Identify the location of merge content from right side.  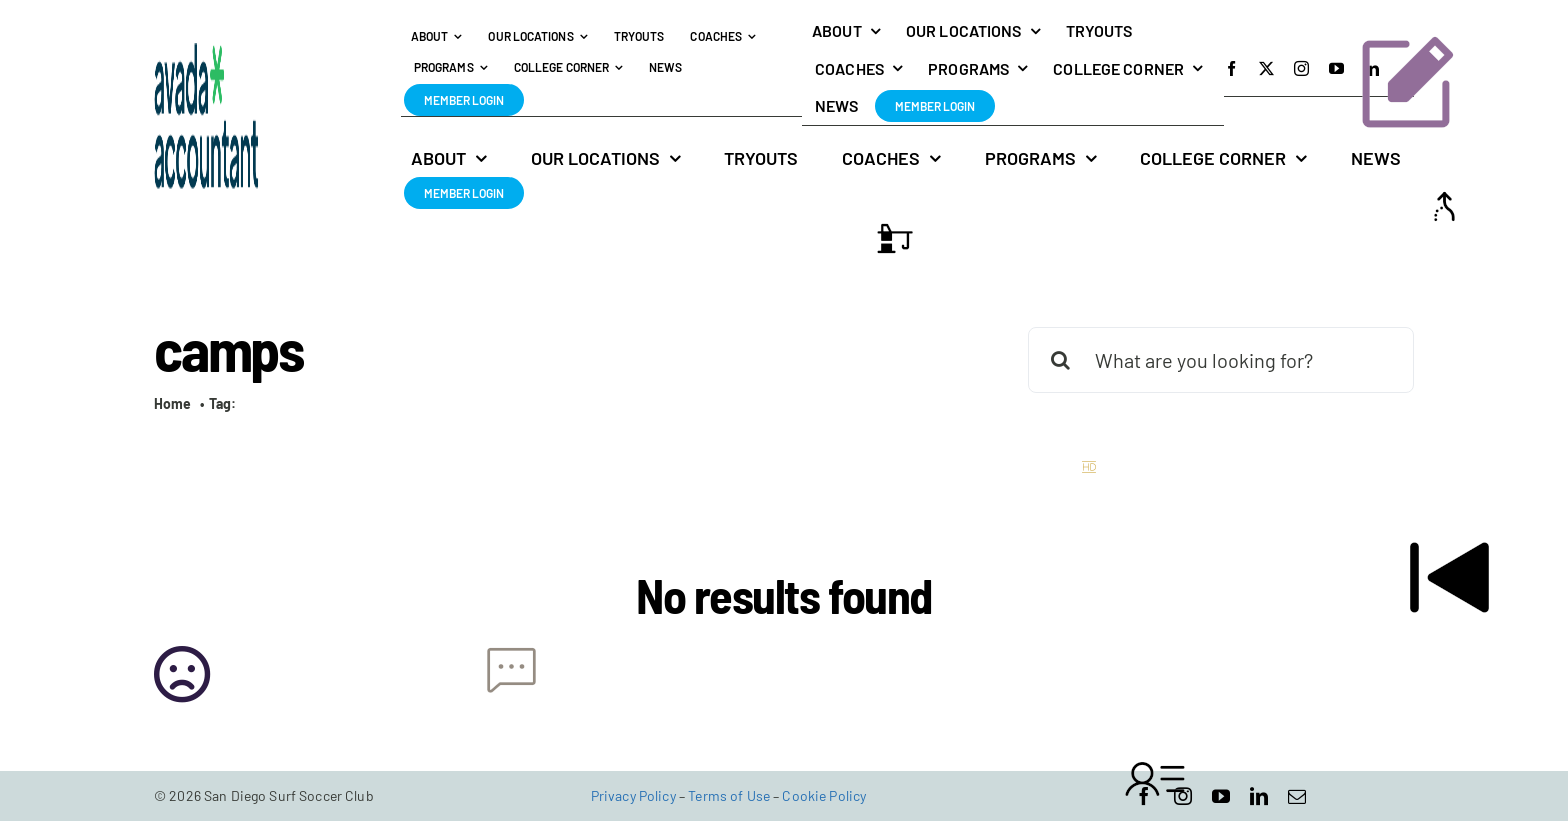
(1444, 206).